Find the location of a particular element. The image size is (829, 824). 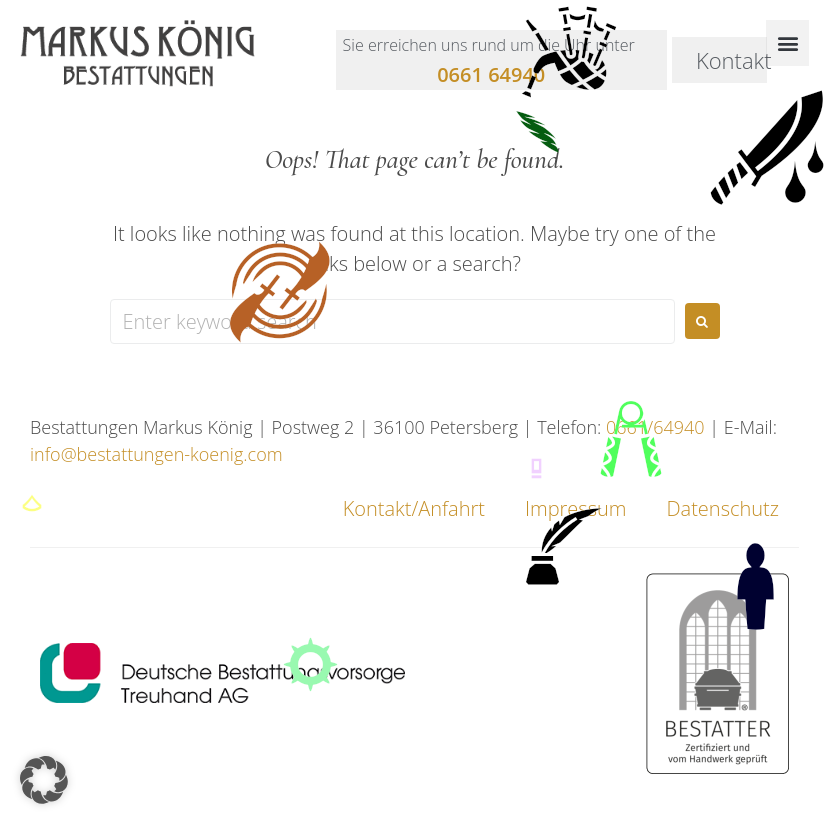

view your profile is located at coordinates (755, 586).